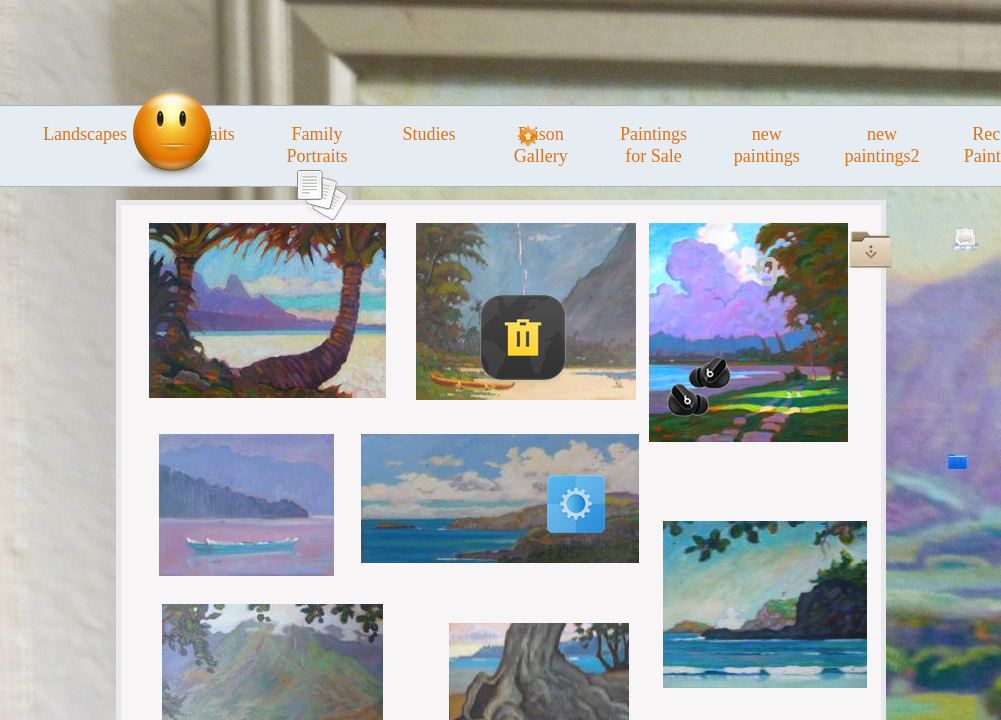 Image resolution: width=1001 pixels, height=720 pixels. Describe the element at coordinates (576, 504) in the screenshot. I see `access system runtime components` at that location.